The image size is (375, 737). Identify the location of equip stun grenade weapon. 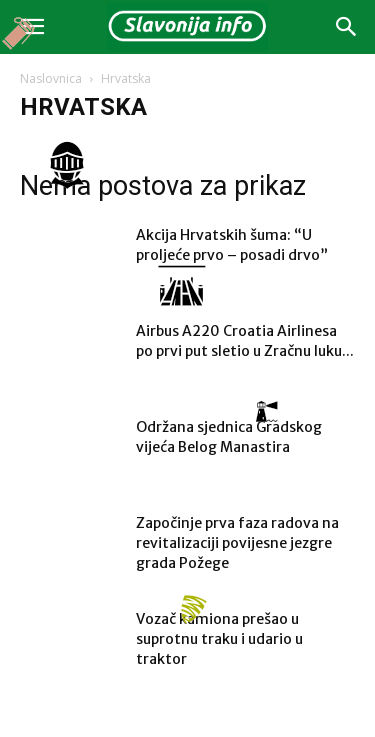
(18, 33).